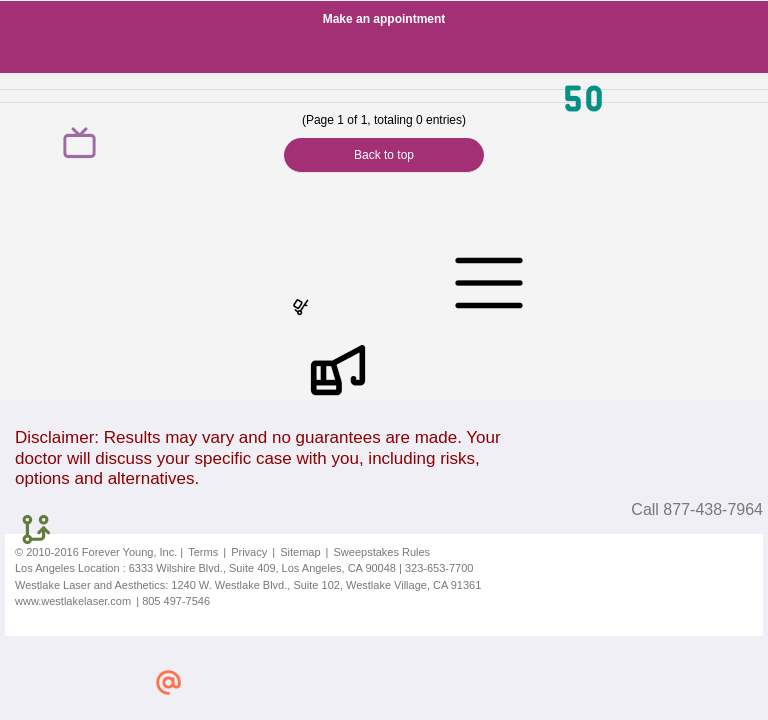 This screenshot has height=720, width=768. Describe the element at coordinates (300, 306) in the screenshot. I see `view your shopping cart` at that location.